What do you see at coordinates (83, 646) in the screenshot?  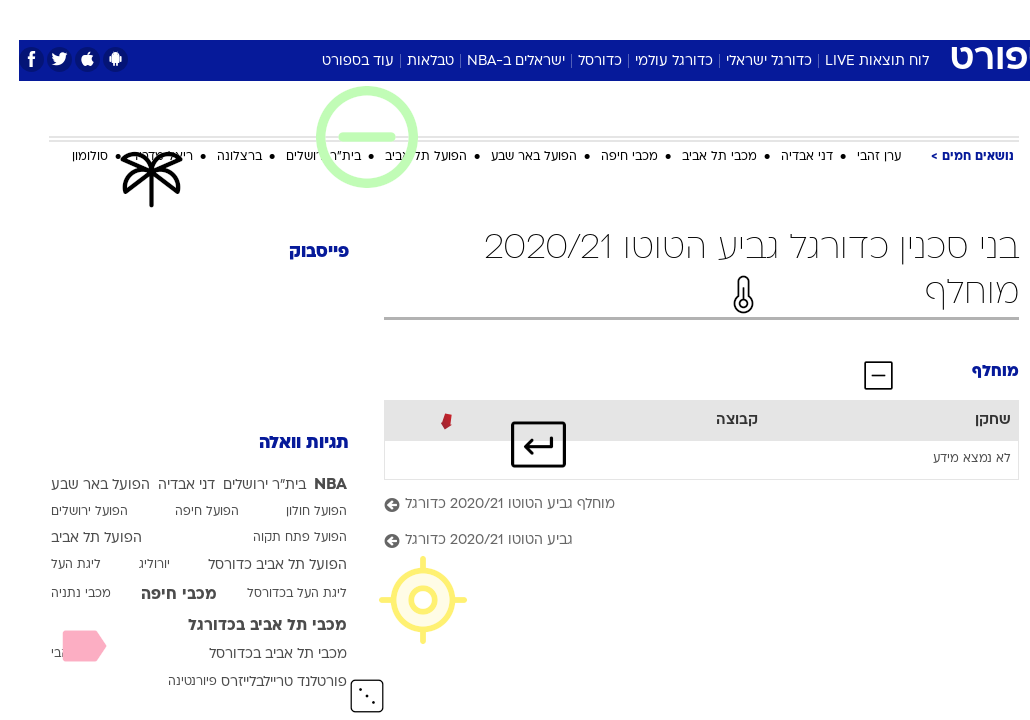 I see `add a tag or label to an item` at bounding box center [83, 646].